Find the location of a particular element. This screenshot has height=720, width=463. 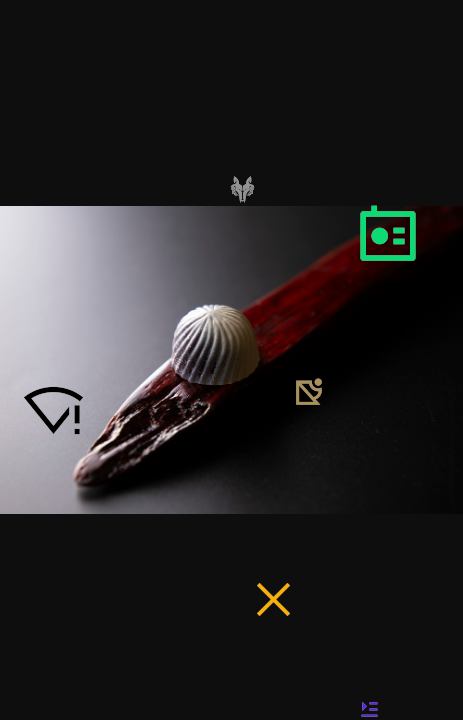

close or dismiss the current window is located at coordinates (273, 599).